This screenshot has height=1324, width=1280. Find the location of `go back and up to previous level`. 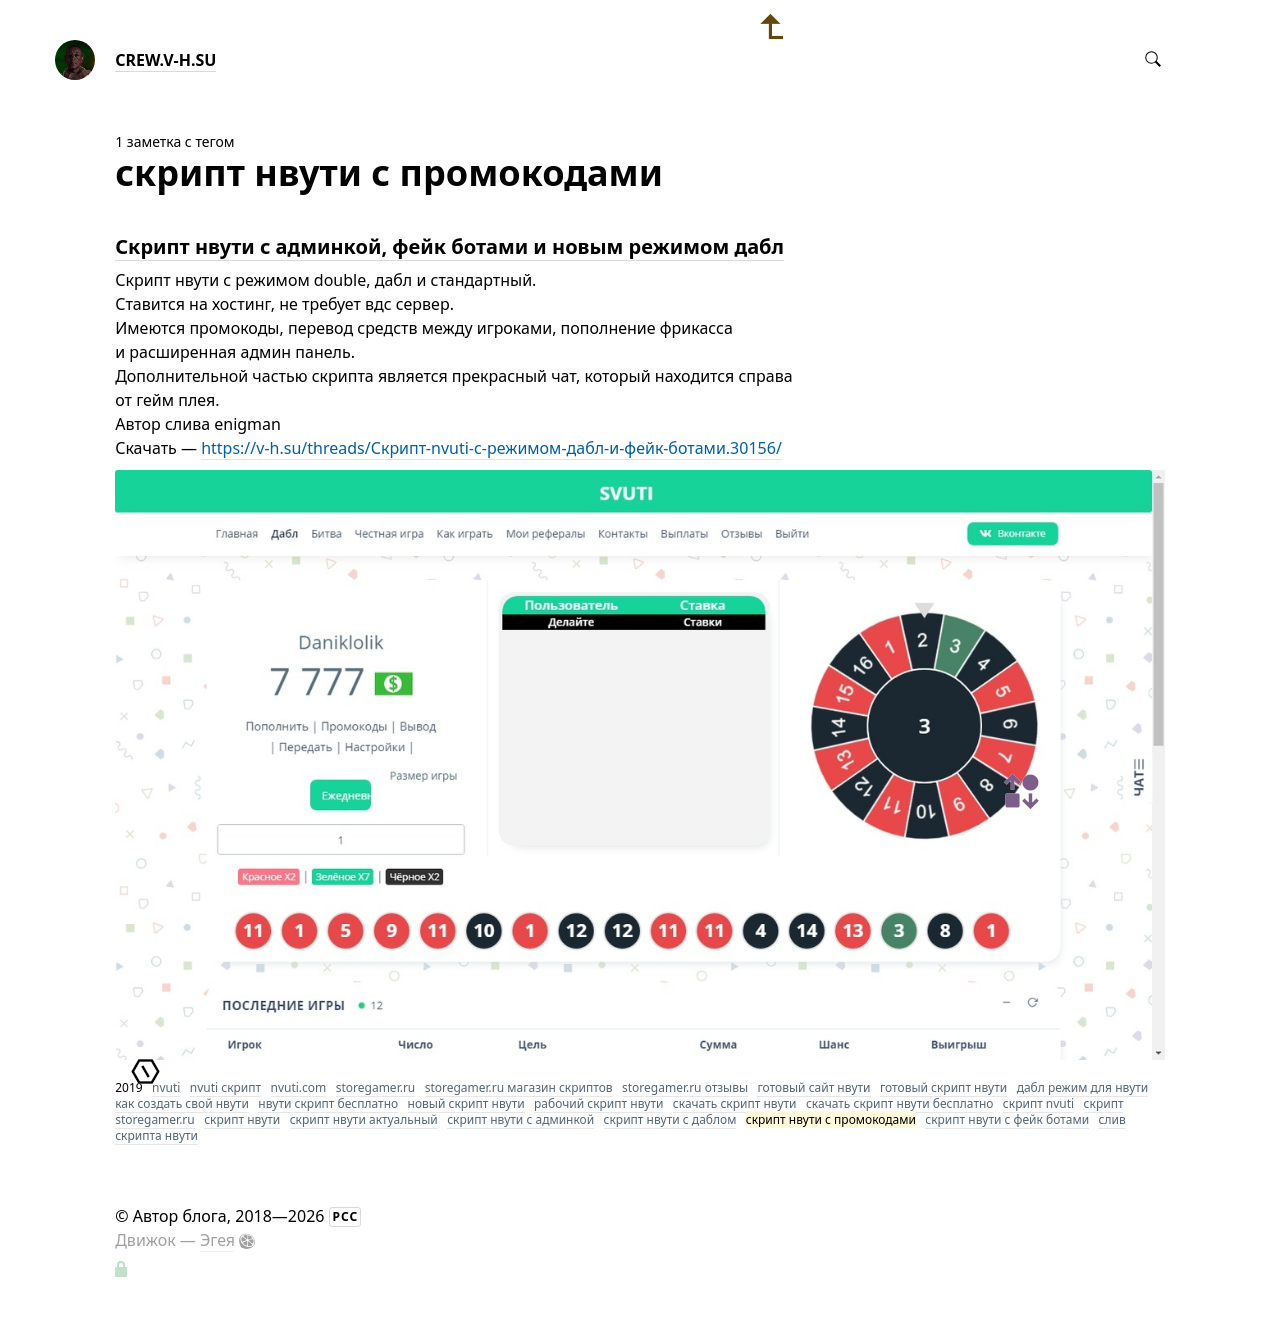

go back and up to previous level is located at coordinates (772, 28).